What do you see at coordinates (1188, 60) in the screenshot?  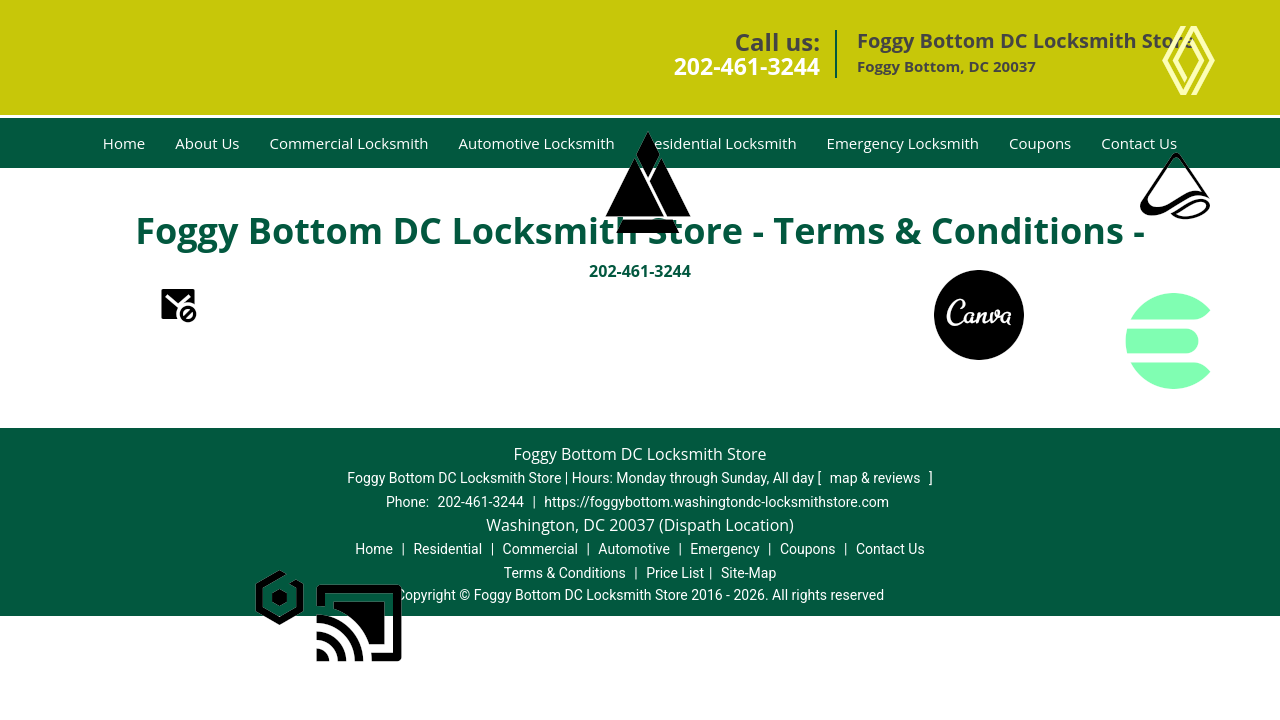 I see `renault brand logo` at bounding box center [1188, 60].